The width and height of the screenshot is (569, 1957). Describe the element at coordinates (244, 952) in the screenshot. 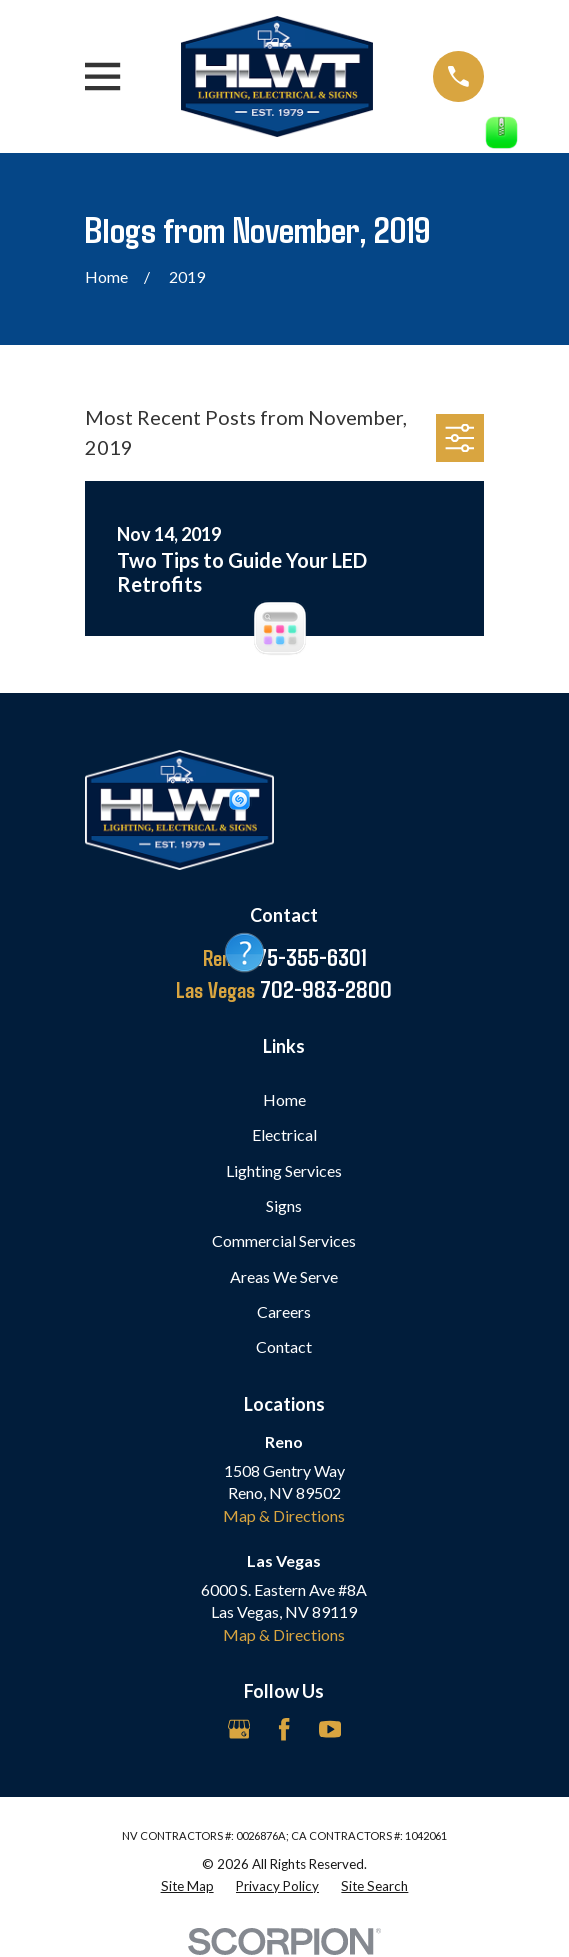

I see `open the help center or documentation` at that location.